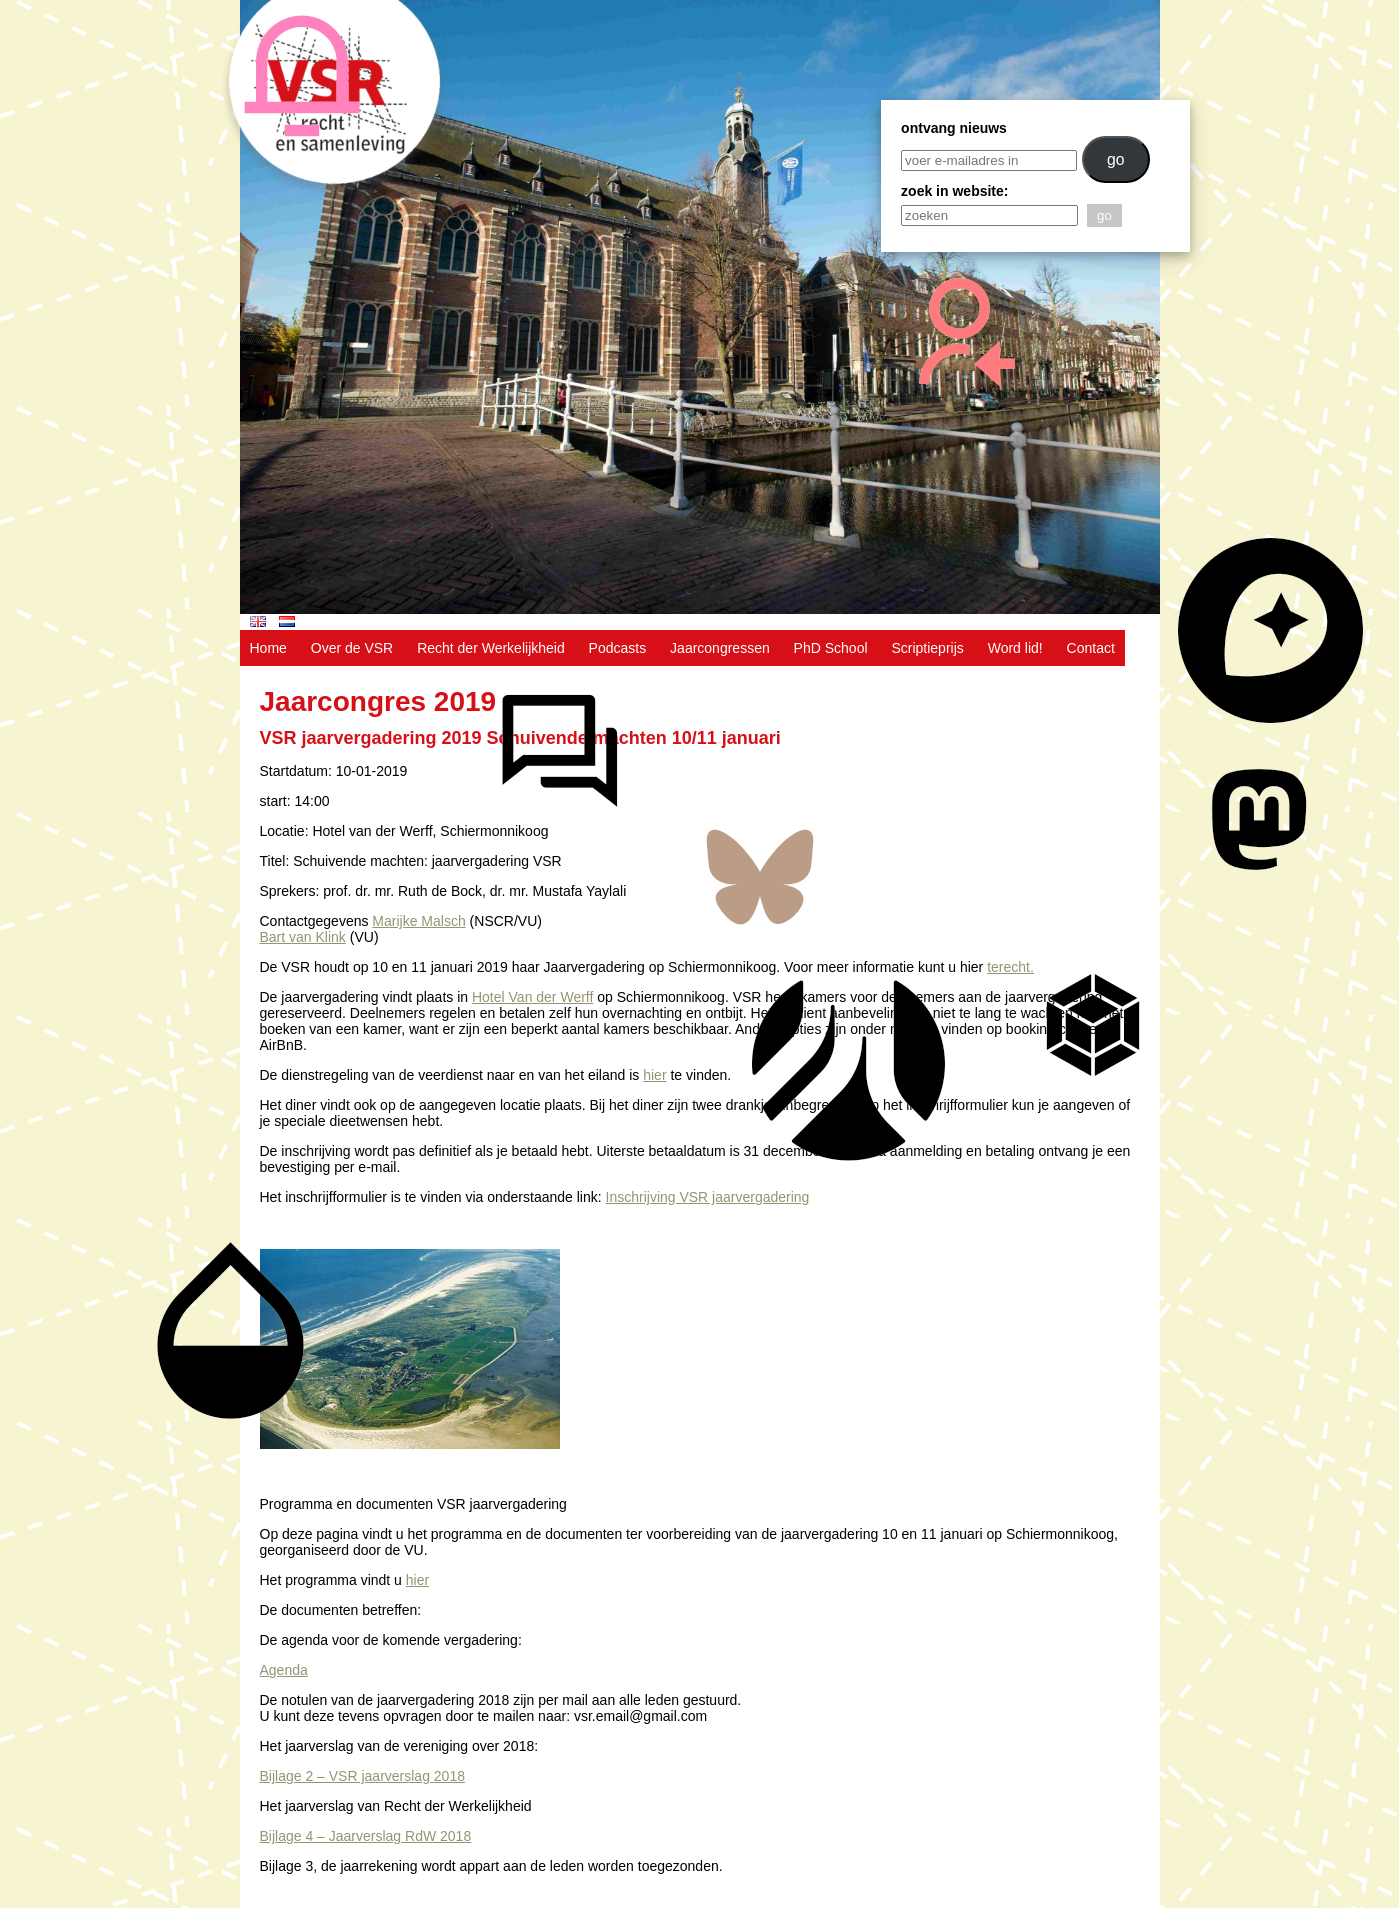 The height and width of the screenshot is (1908, 1399). Describe the element at coordinates (562, 749) in the screenshot. I see `open chat or messaging feature` at that location.